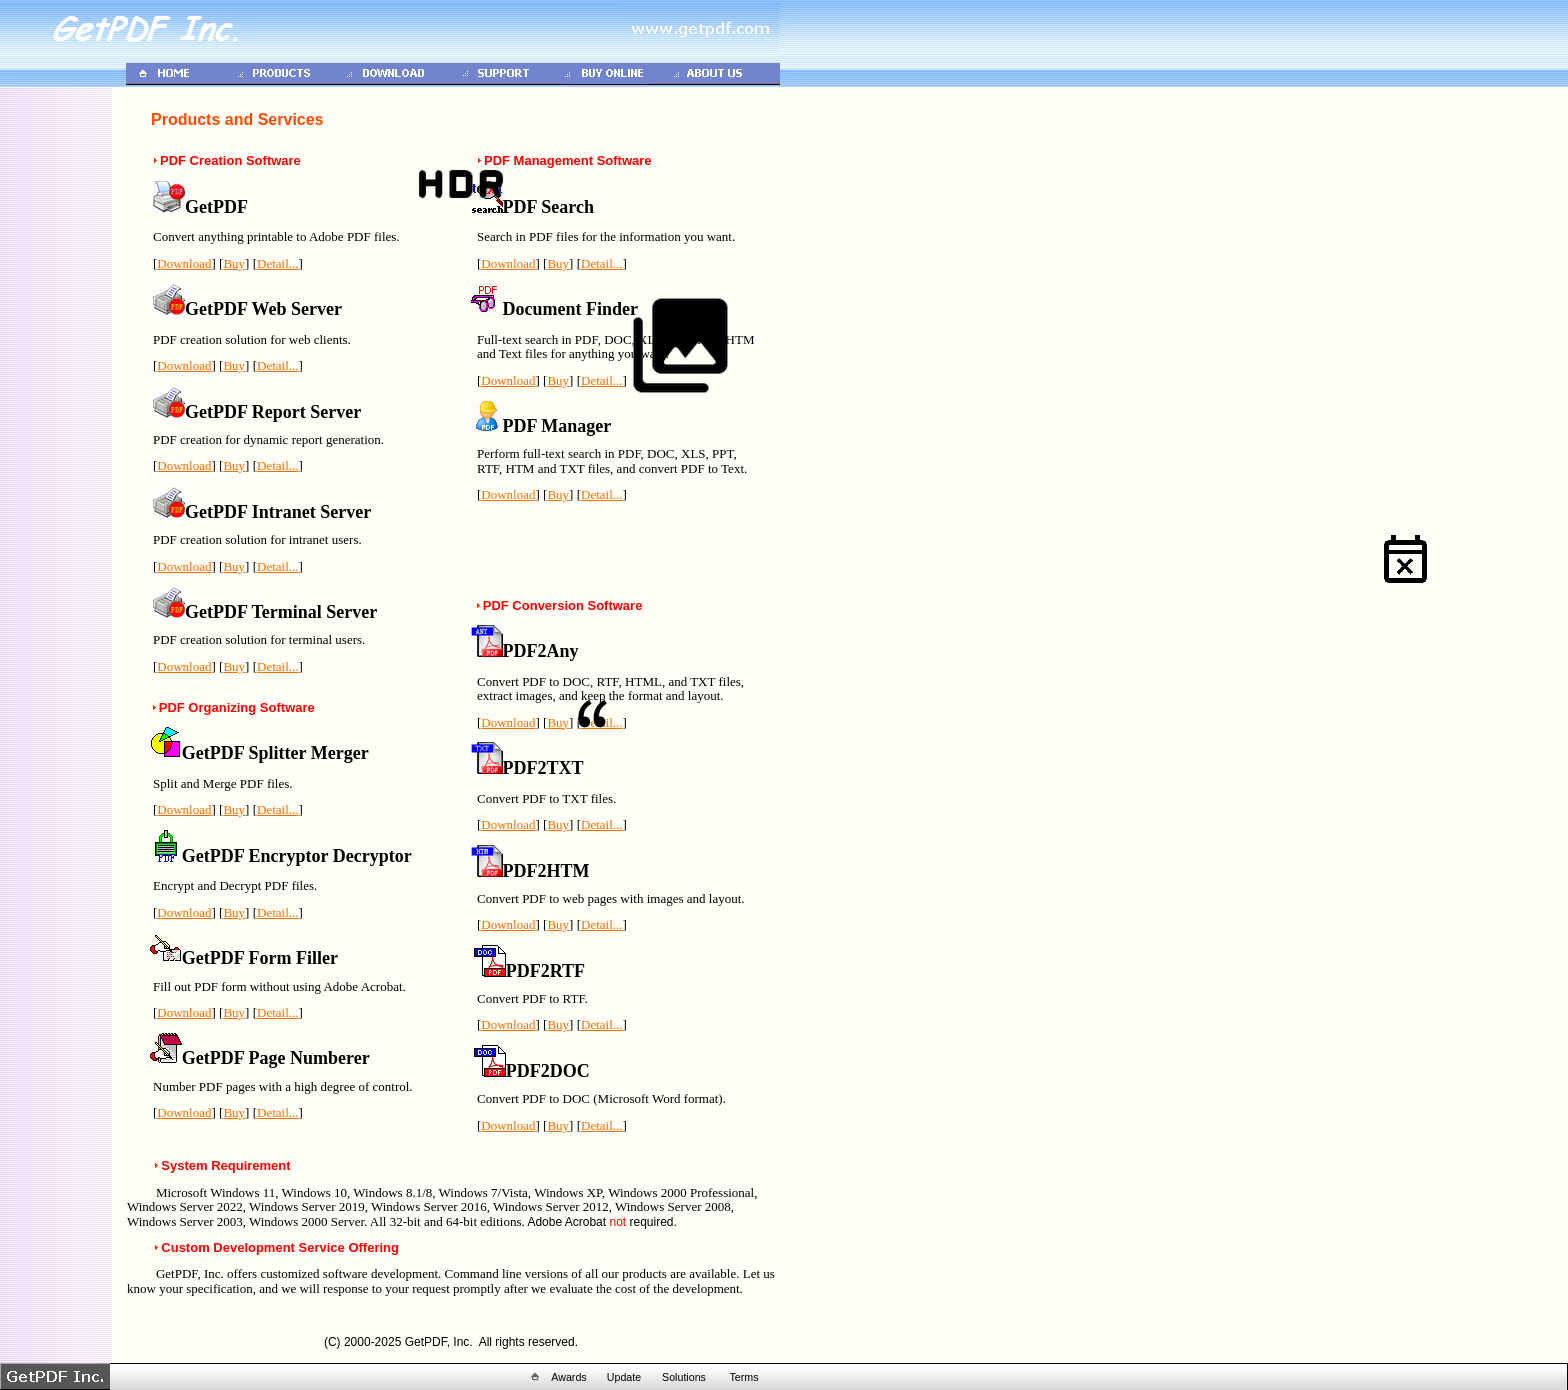 The height and width of the screenshot is (1390, 1568). I want to click on insert a block quote, so click(593, 713).